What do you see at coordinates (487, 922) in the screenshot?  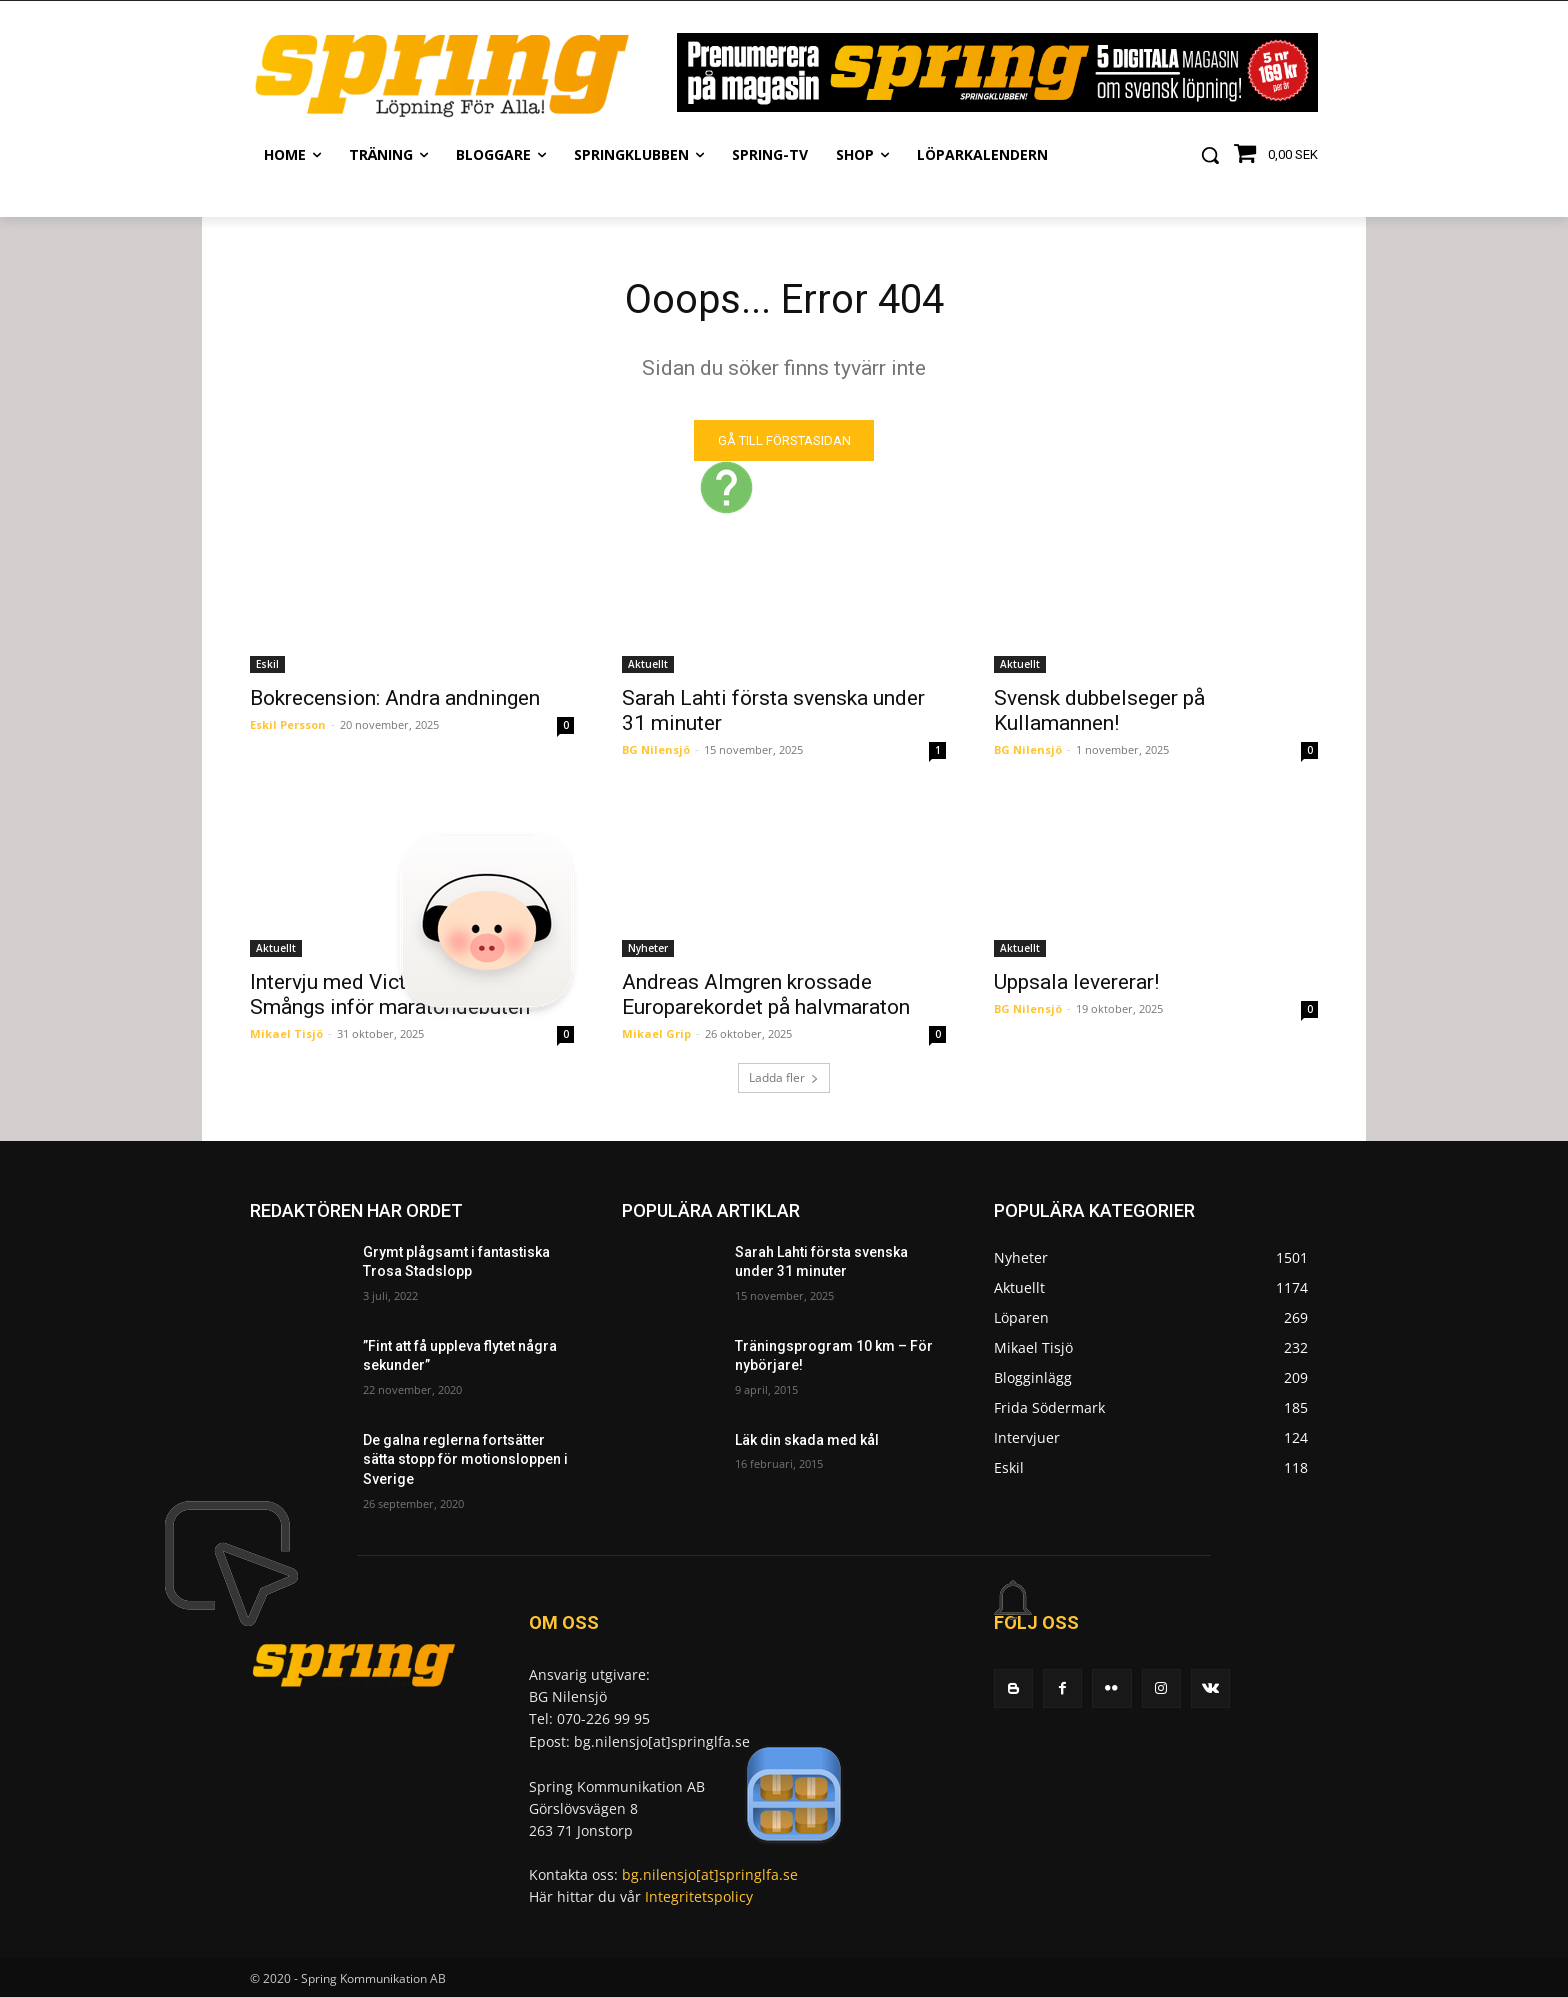 I see `open spek audio spectrum analyzer app` at bounding box center [487, 922].